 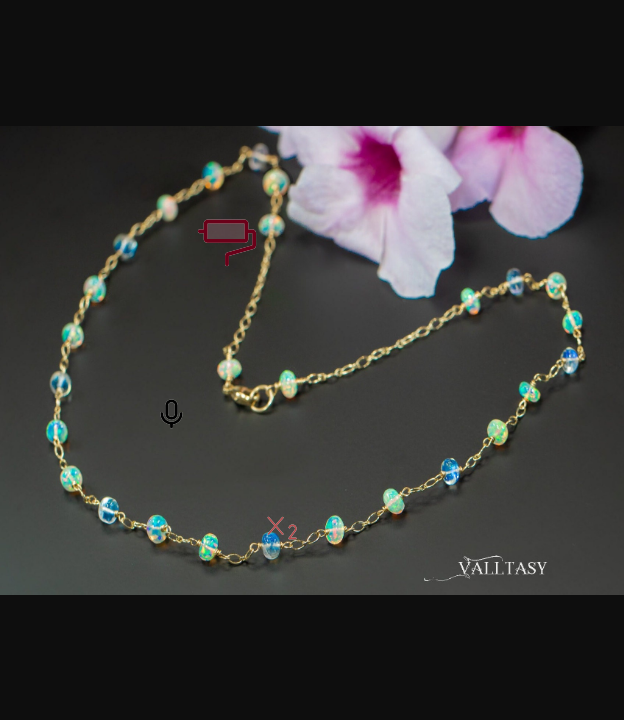 What do you see at coordinates (280, 527) in the screenshot?
I see `format text as subscript` at bounding box center [280, 527].